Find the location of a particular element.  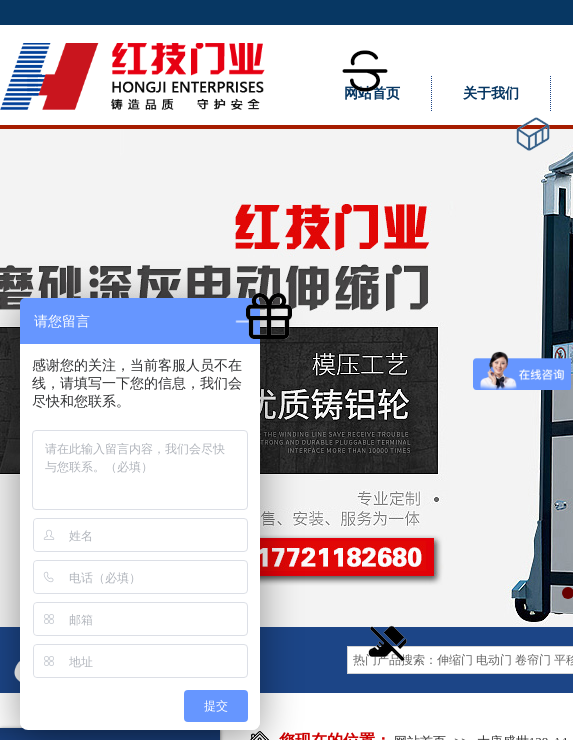

apply strikethrough formatting to selected text is located at coordinates (365, 71).